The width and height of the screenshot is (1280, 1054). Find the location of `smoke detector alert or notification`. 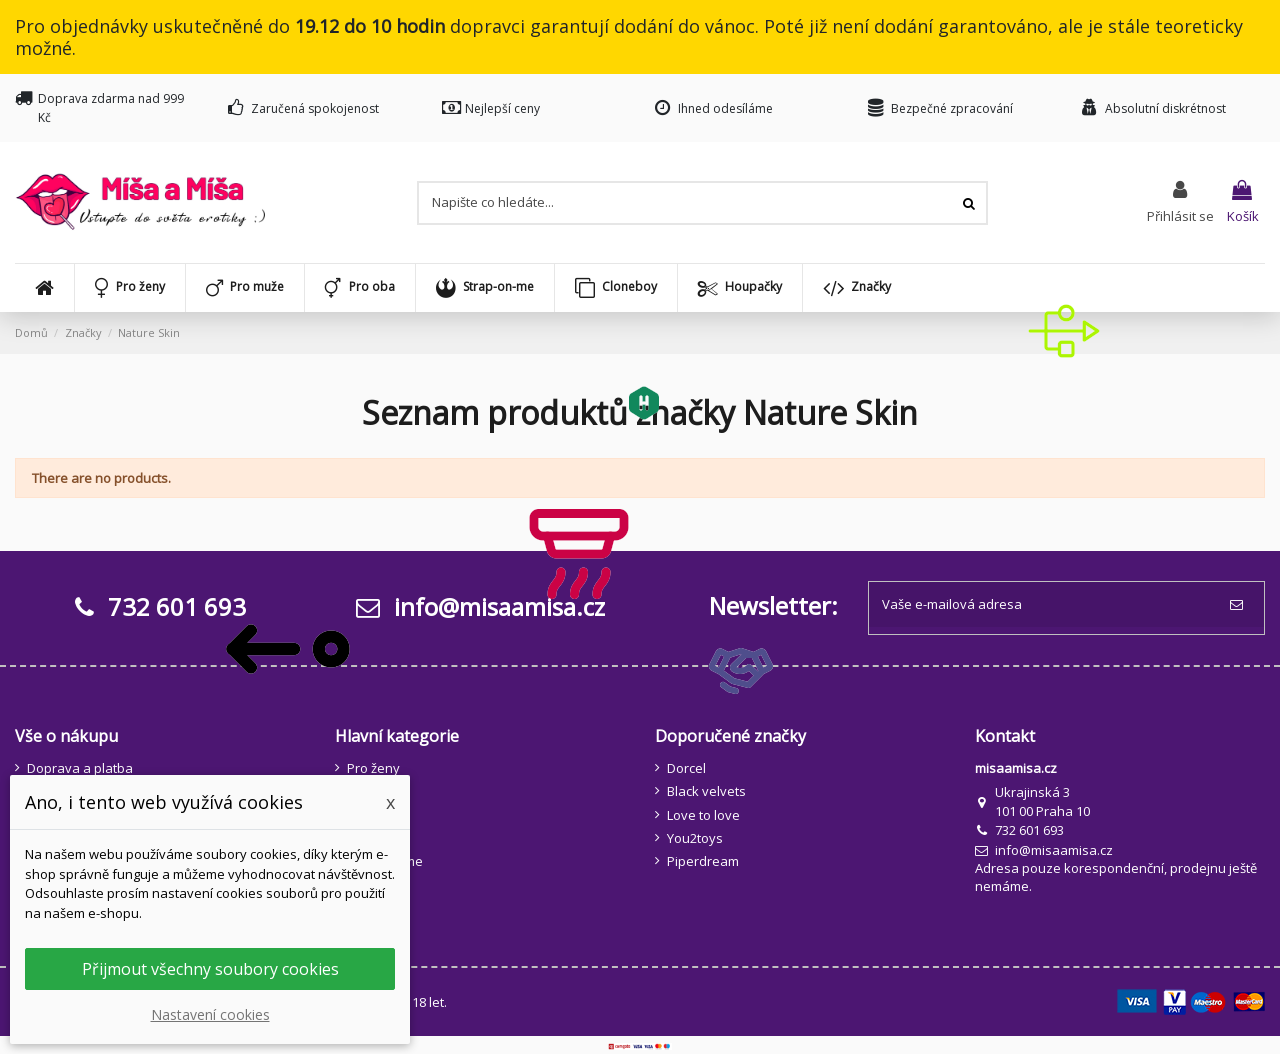

smoke detector alert or notification is located at coordinates (579, 554).